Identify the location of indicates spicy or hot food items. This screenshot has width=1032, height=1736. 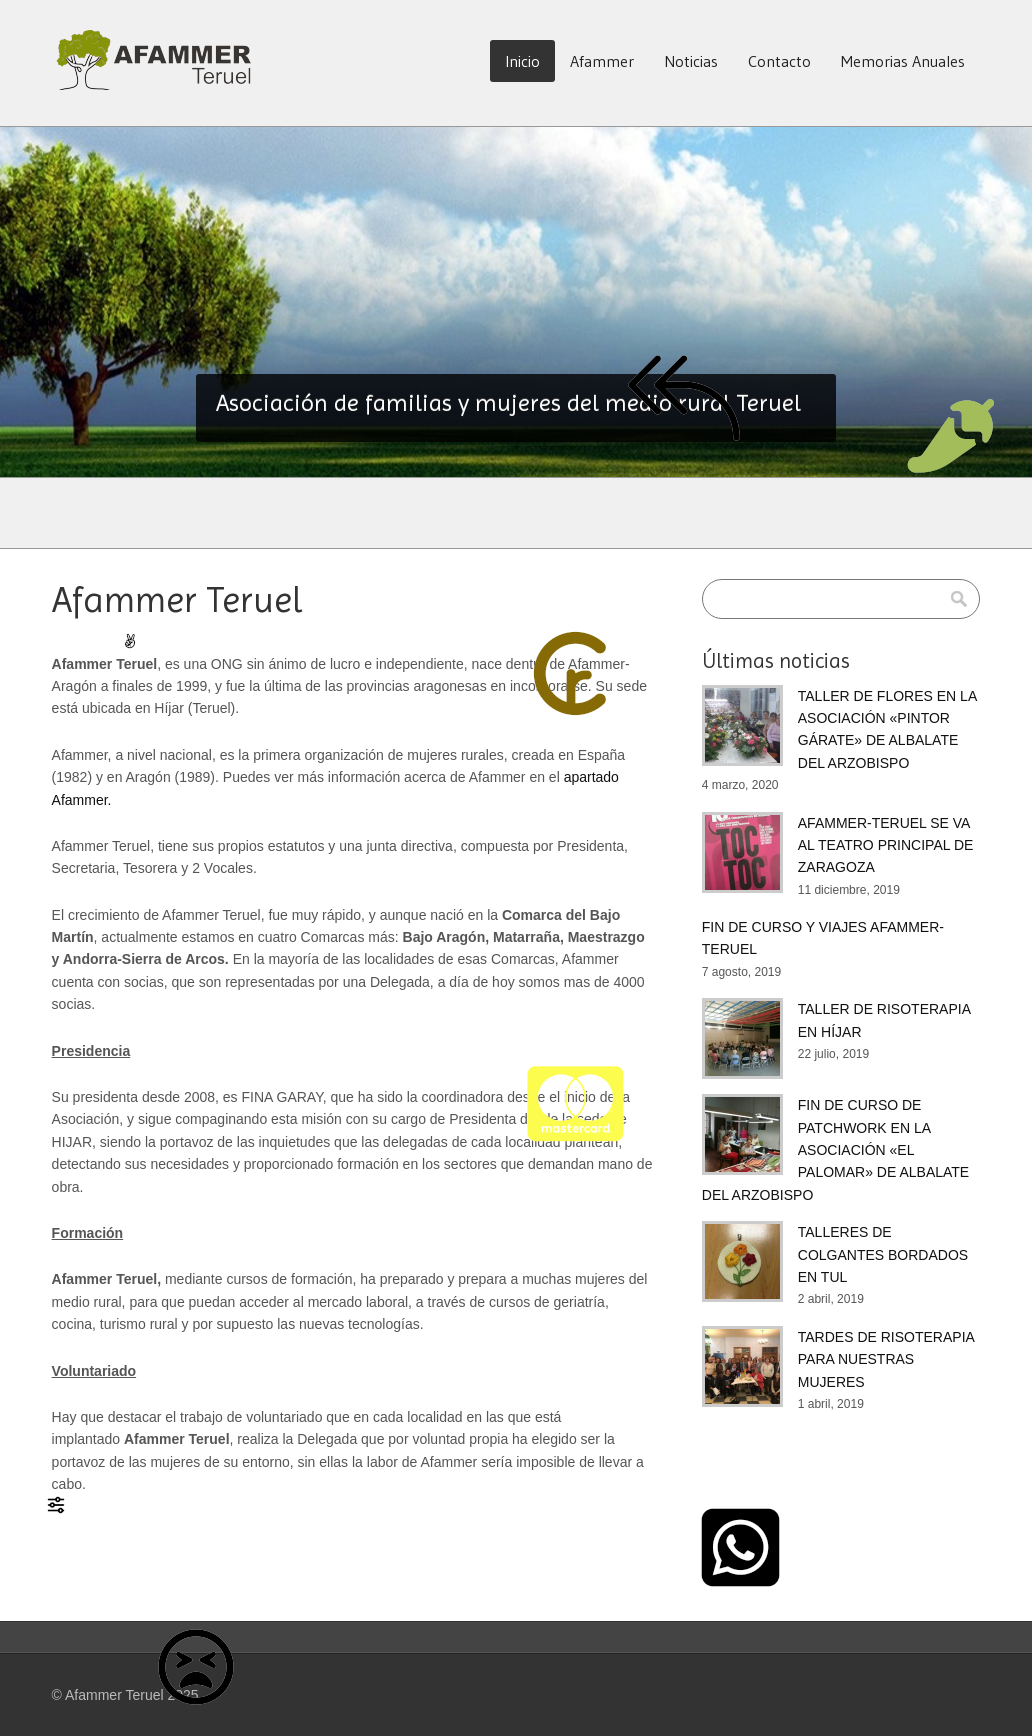
(951, 436).